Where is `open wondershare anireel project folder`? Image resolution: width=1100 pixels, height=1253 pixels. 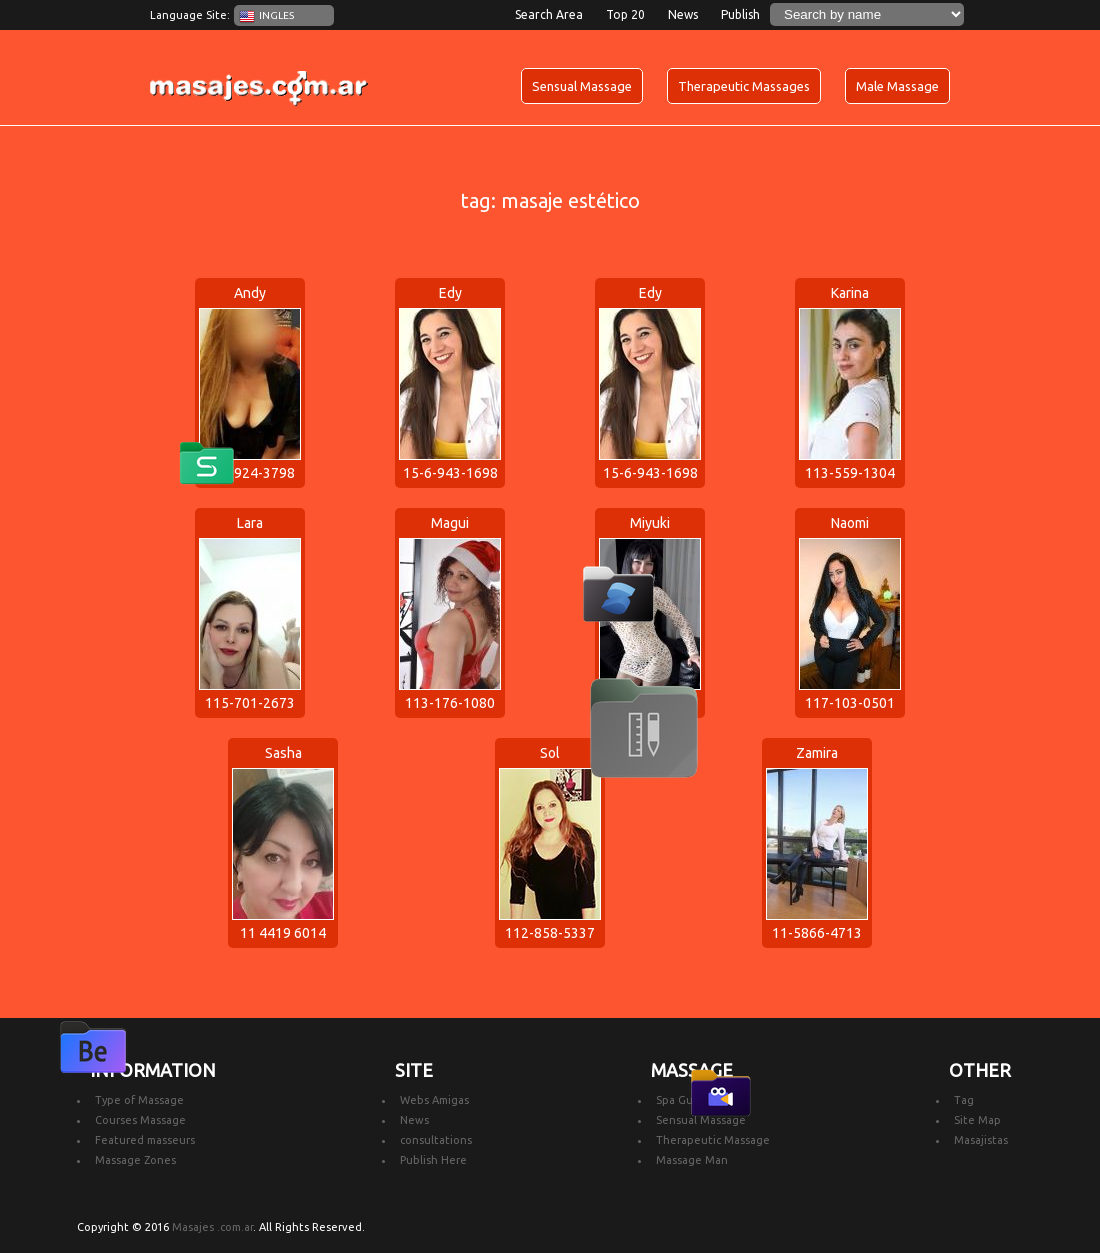 open wondershare anireel project folder is located at coordinates (720, 1094).